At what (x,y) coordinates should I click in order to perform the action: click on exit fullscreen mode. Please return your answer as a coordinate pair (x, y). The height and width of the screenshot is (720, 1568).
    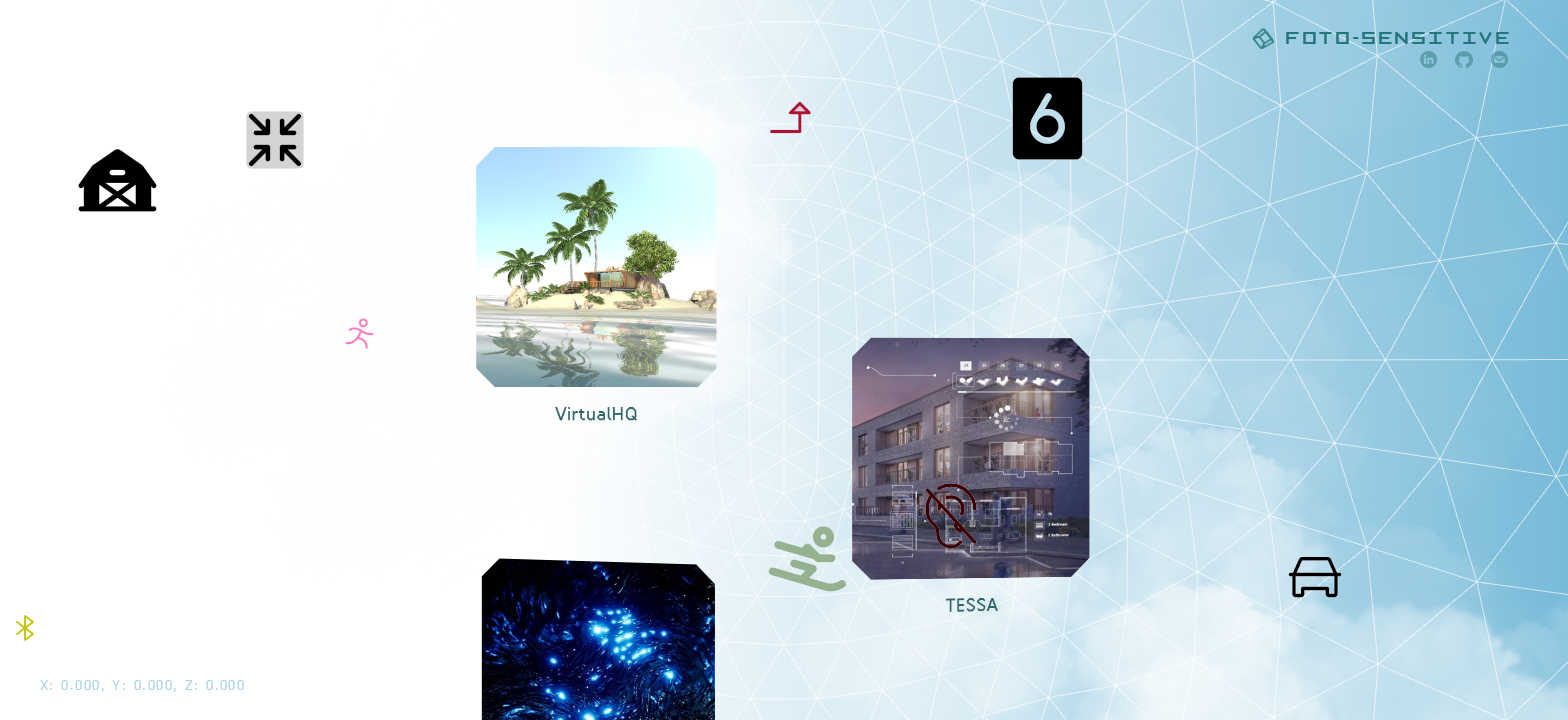
    Looking at the image, I should click on (275, 140).